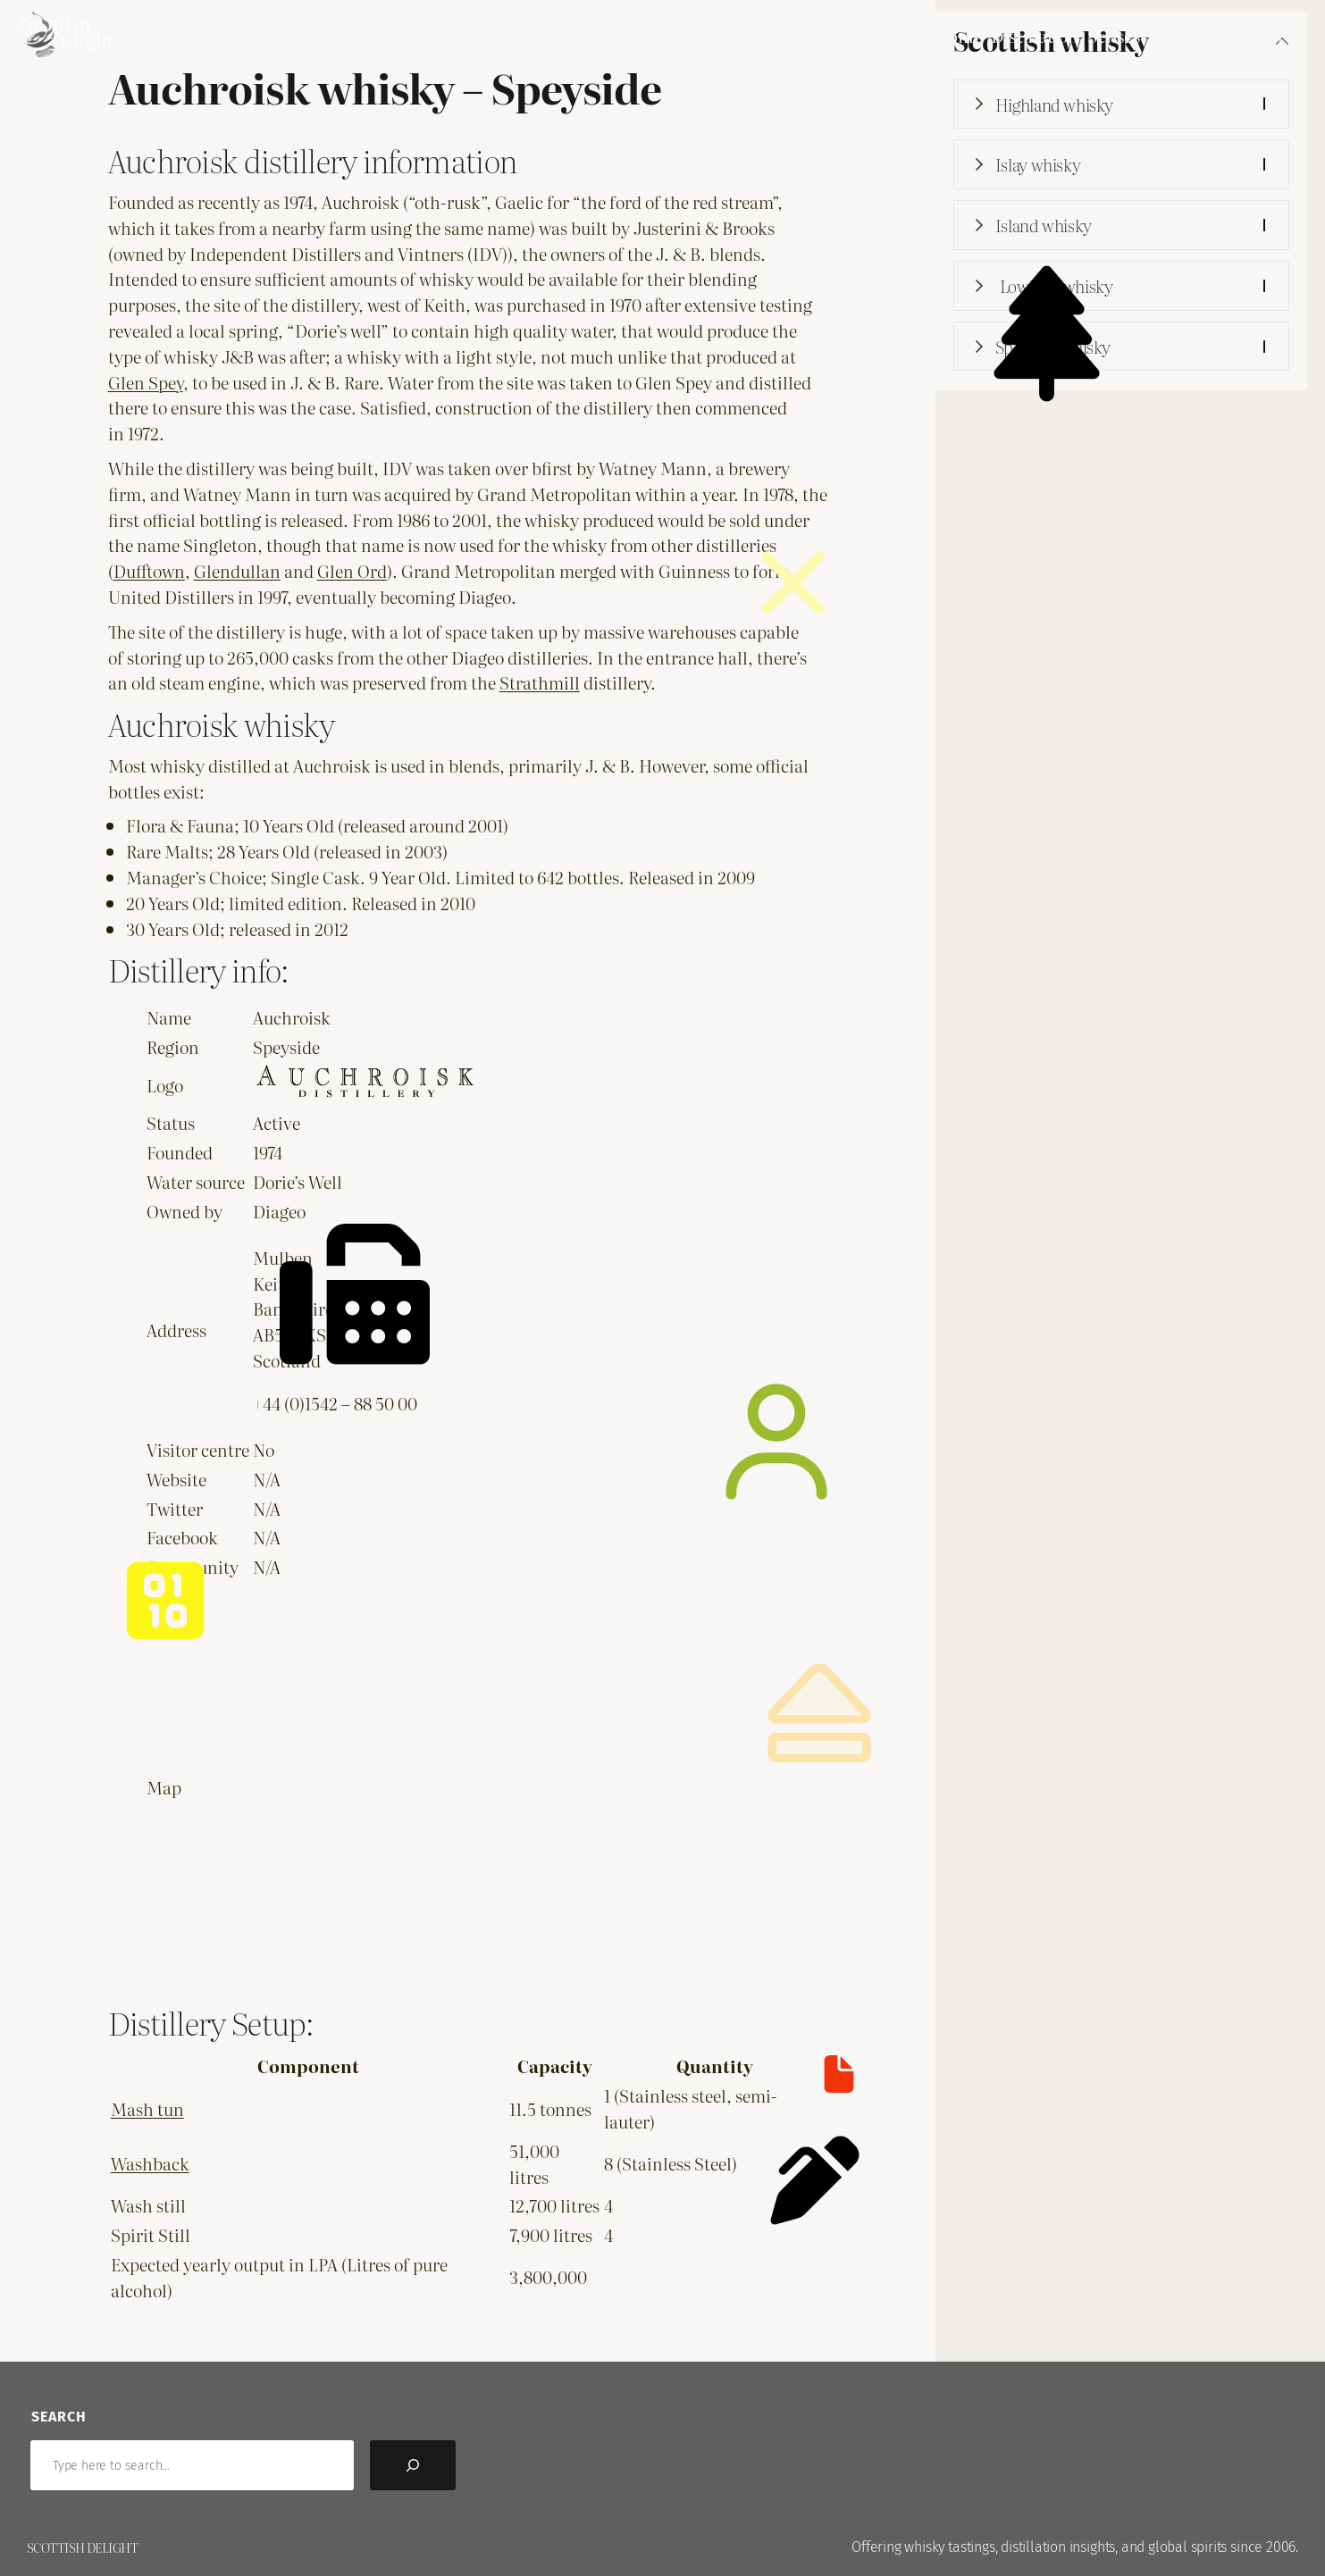 The width and height of the screenshot is (1325, 2576). I want to click on eject media or disc, so click(819, 1719).